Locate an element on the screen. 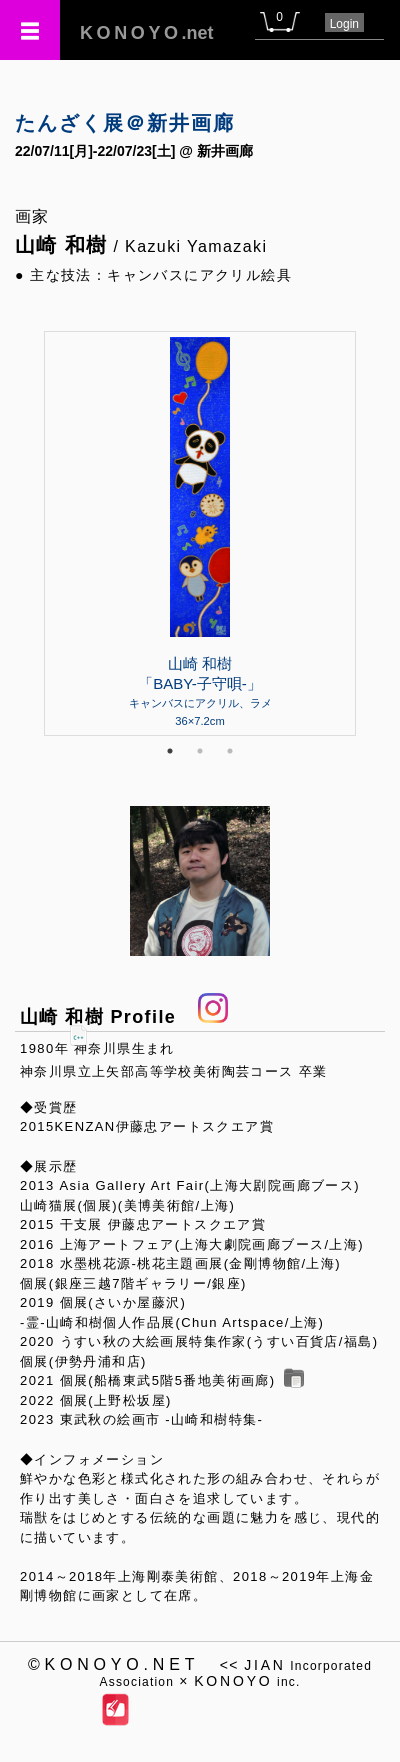 The width and height of the screenshot is (400, 1762). open a file from your computer is located at coordinates (294, 1378).